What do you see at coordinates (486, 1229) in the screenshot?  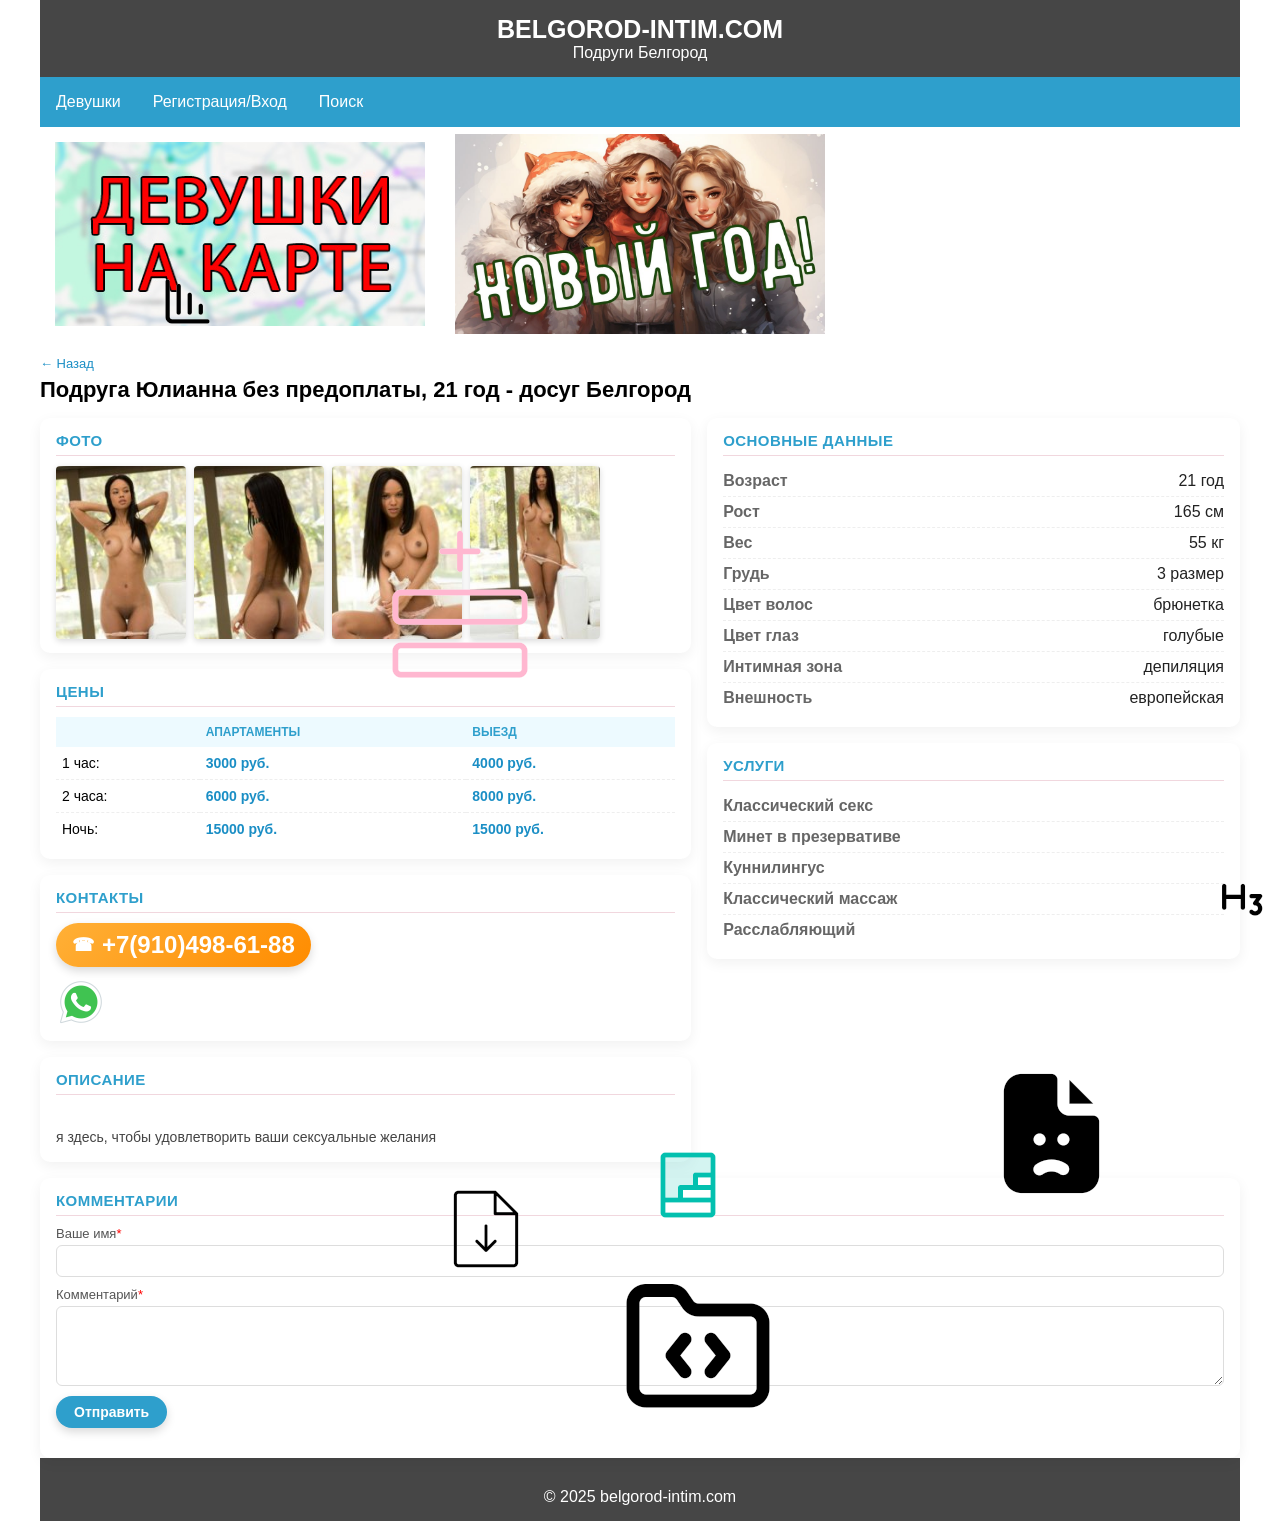 I see `download a file` at bounding box center [486, 1229].